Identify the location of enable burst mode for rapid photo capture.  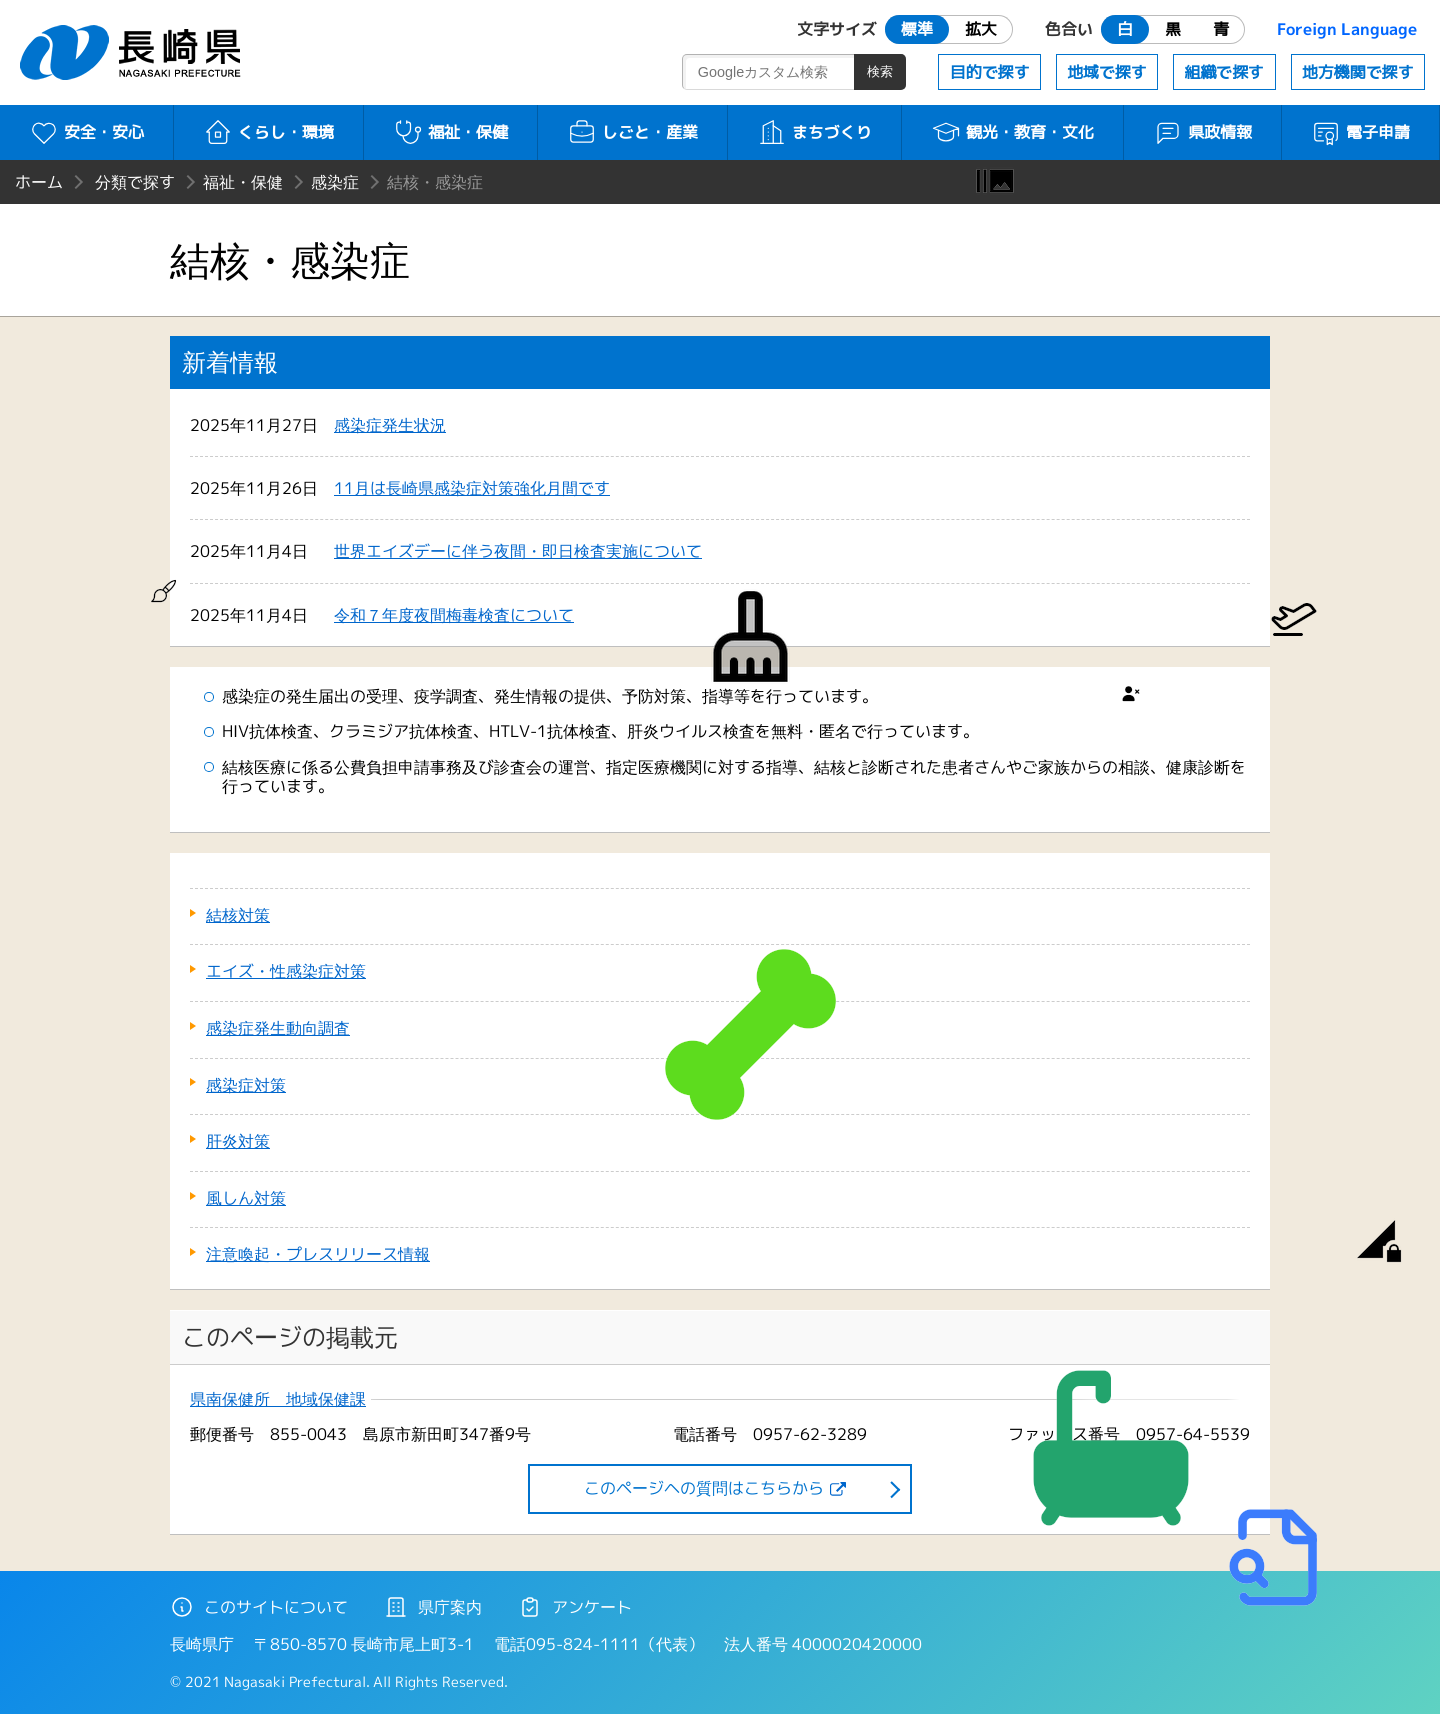
(995, 181).